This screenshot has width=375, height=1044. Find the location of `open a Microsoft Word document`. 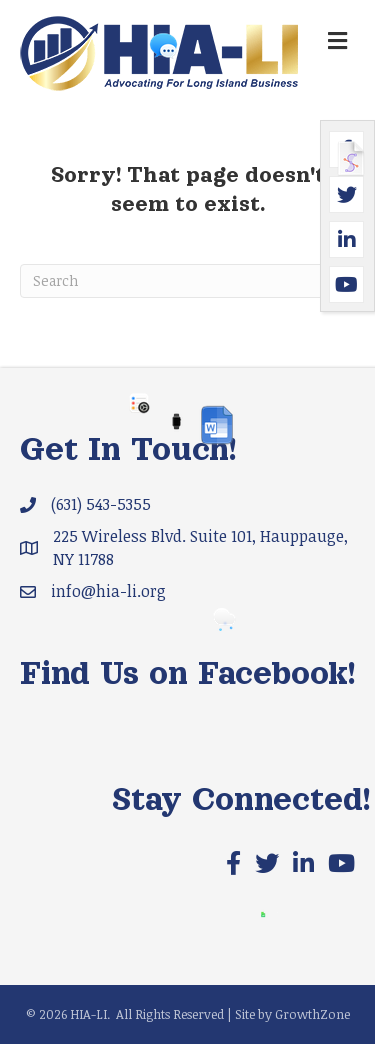

open a Microsoft Word document is located at coordinates (217, 425).